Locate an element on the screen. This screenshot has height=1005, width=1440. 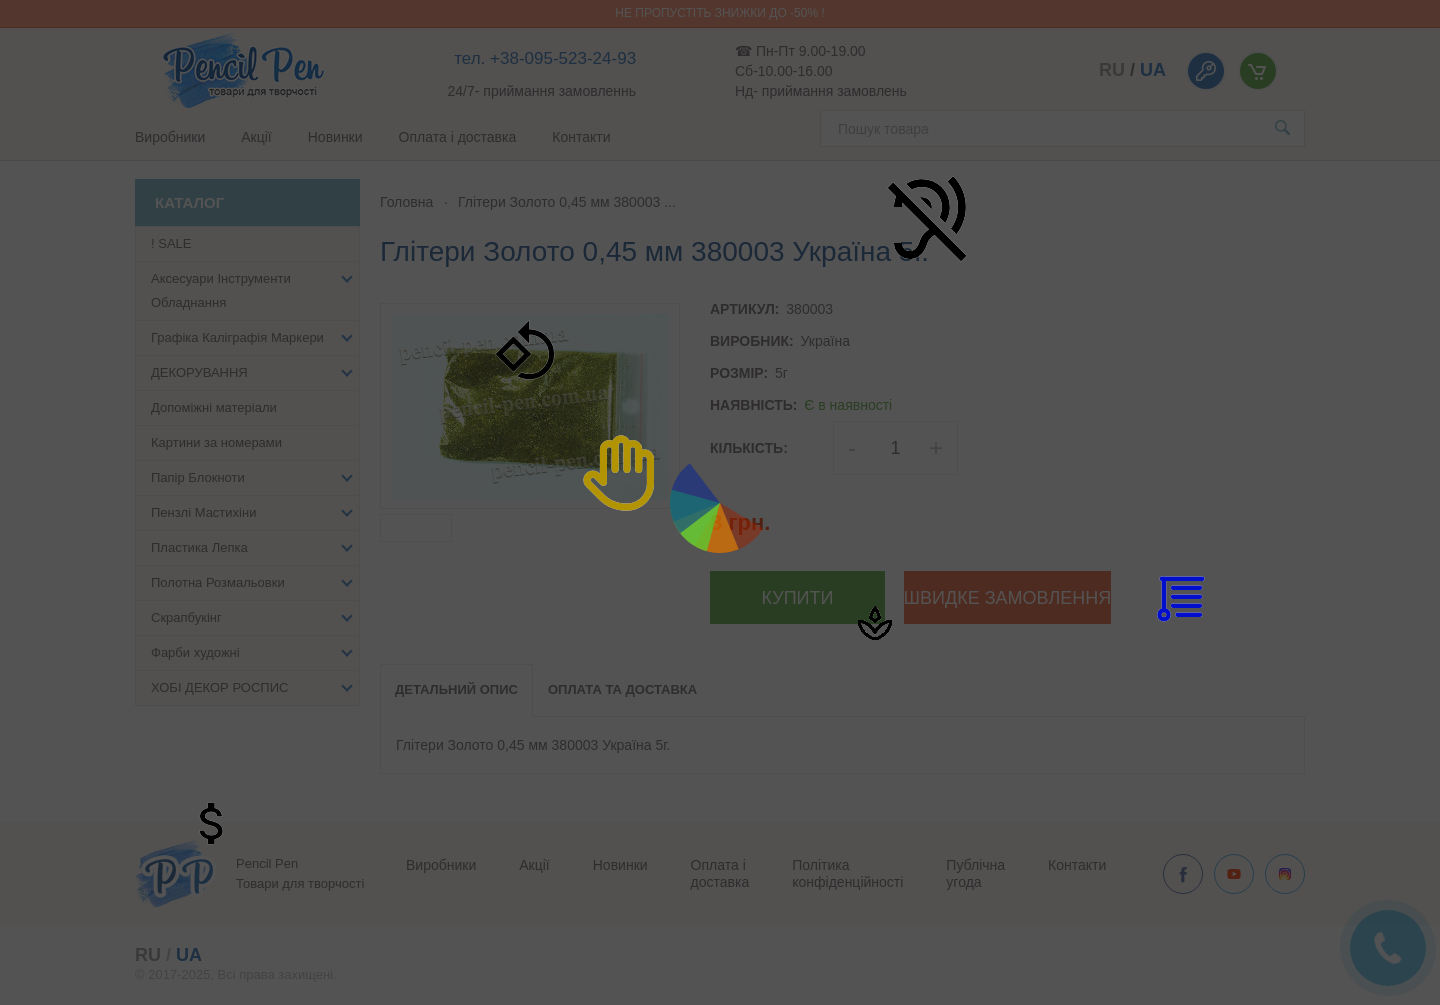
indicates hearing accessibility features are disabled is located at coordinates (930, 219).